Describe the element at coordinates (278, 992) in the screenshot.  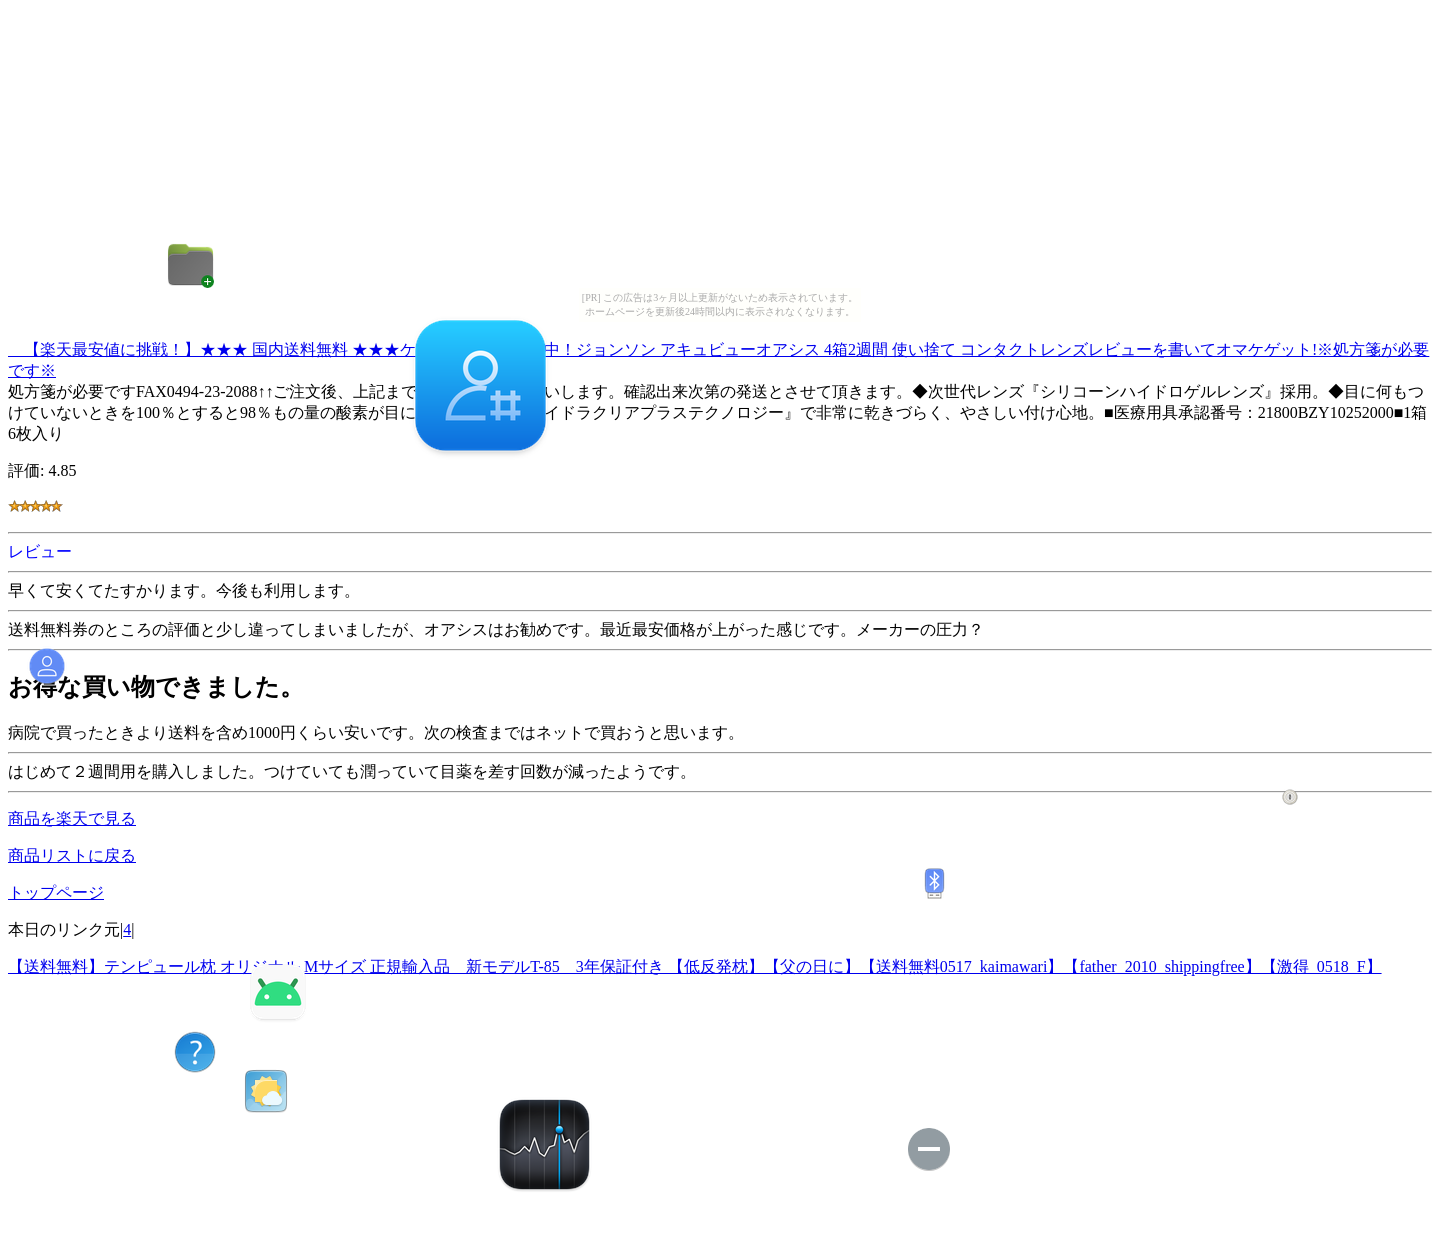
I see `open android app or emulator` at that location.